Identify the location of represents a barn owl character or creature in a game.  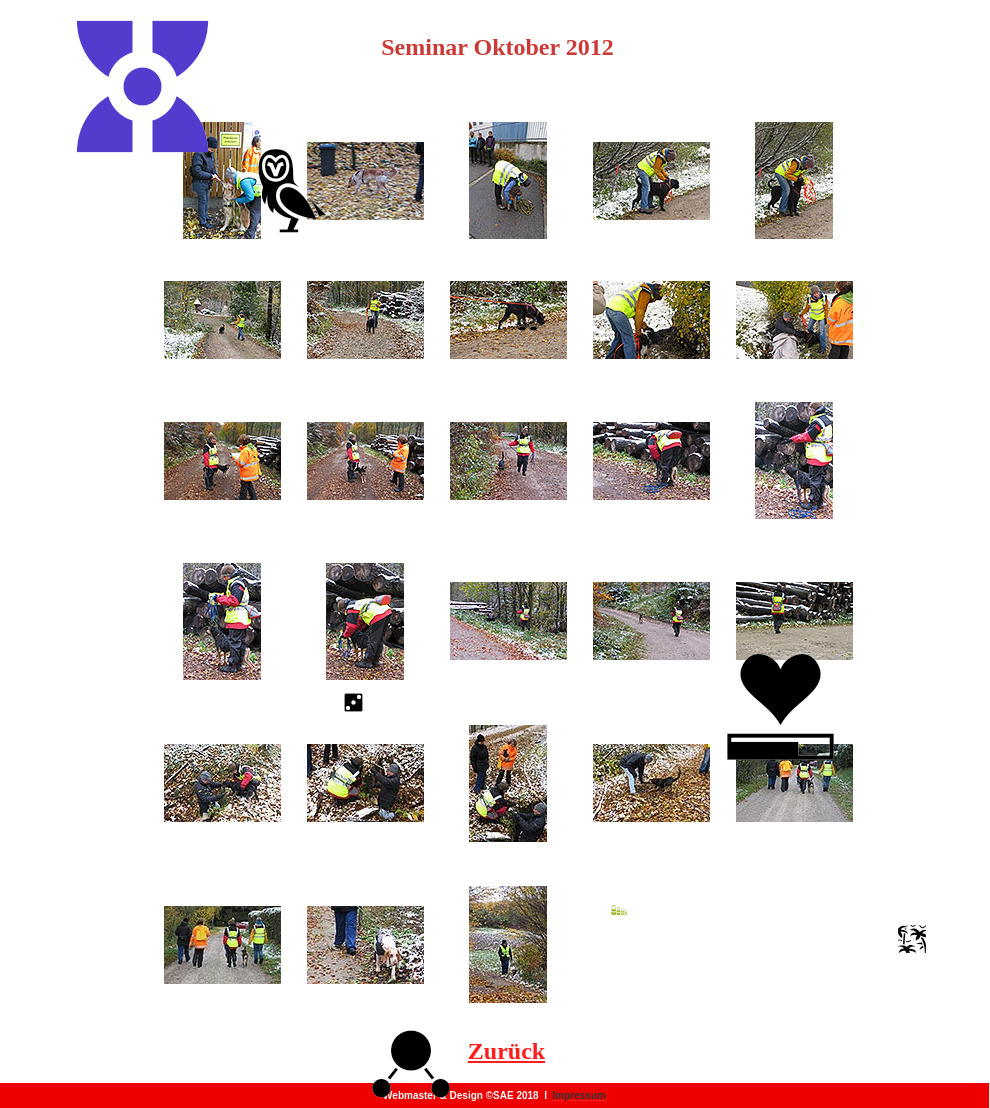
(292, 190).